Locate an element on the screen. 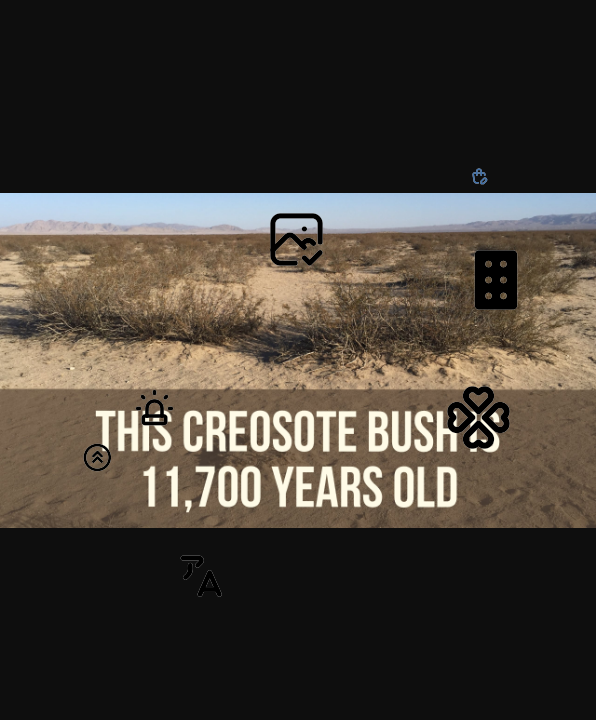 The image size is (596, 720). switch to Japanese katakana input is located at coordinates (200, 575).